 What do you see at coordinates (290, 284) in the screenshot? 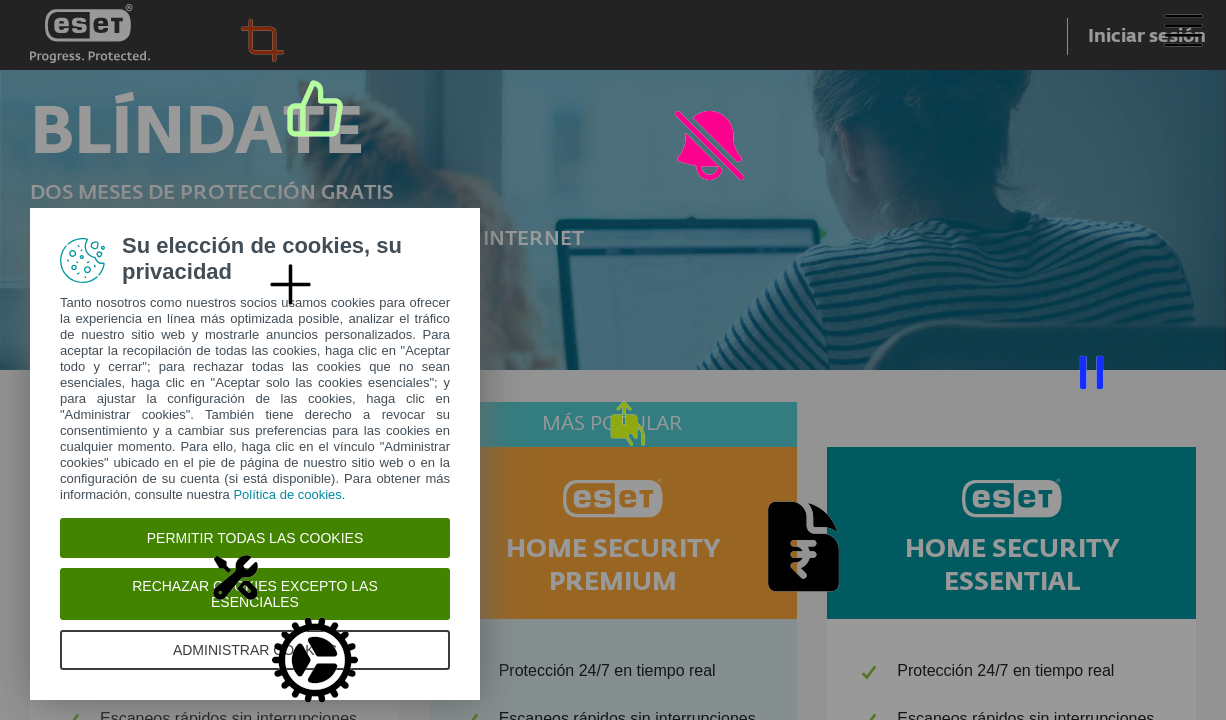
I see `add a new item` at bounding box center [290, 284].